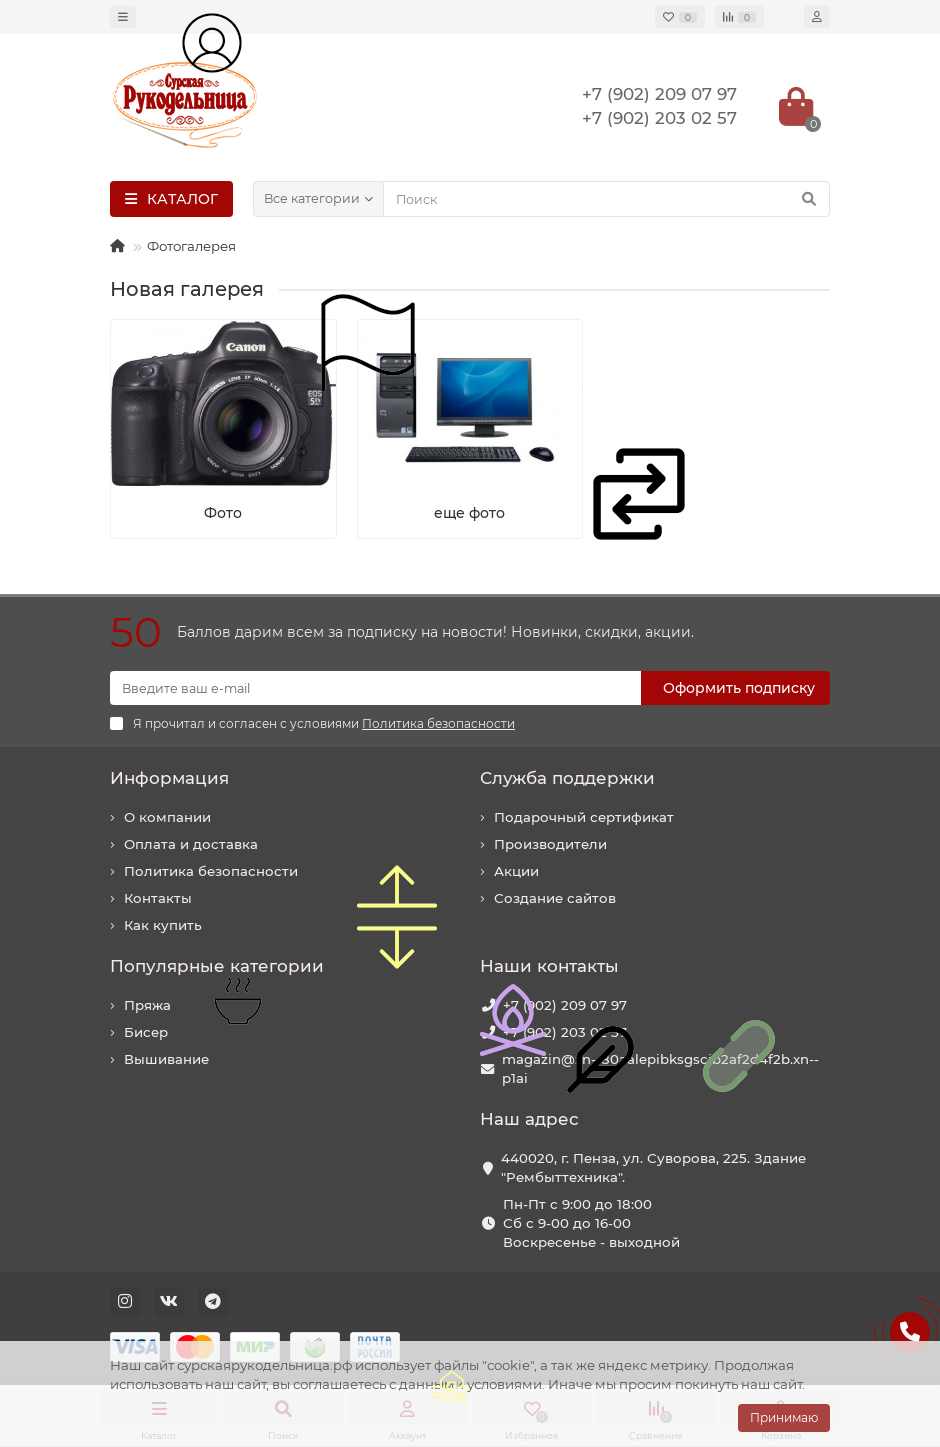  Describe the element at coordinates (739, 1056) in the screenshot. I see `disconnect or unlink connected items` at that location.